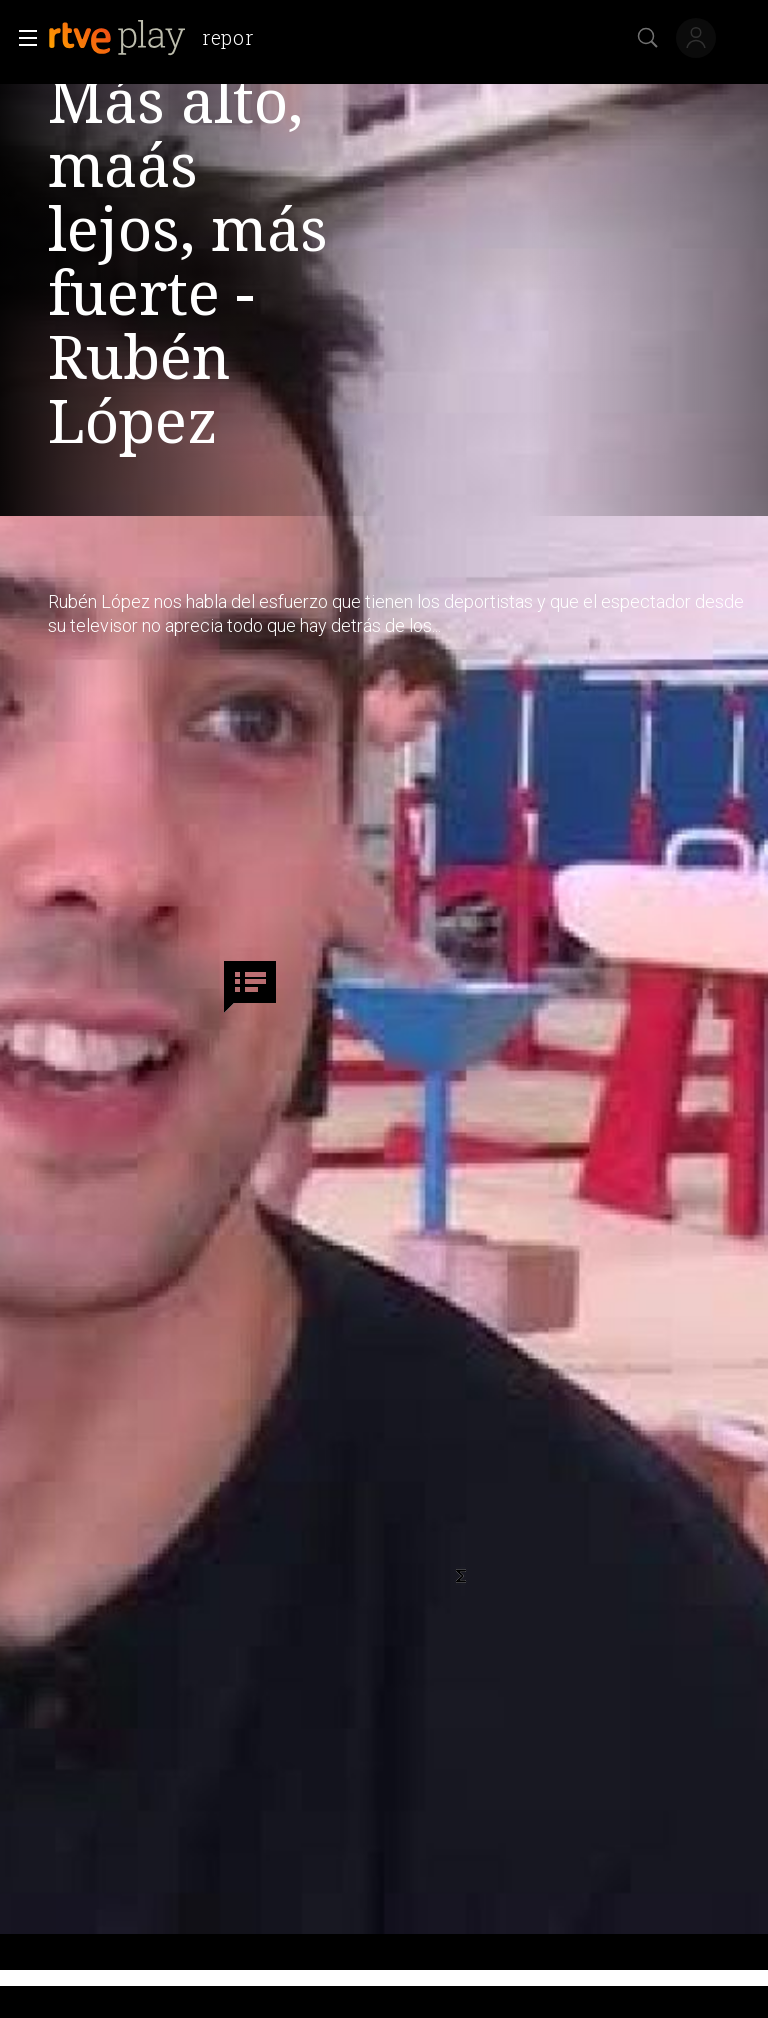 This screenshot has width=768, height=2018. I want to click on view speaker notes or presentation notes, so click(250, 987).